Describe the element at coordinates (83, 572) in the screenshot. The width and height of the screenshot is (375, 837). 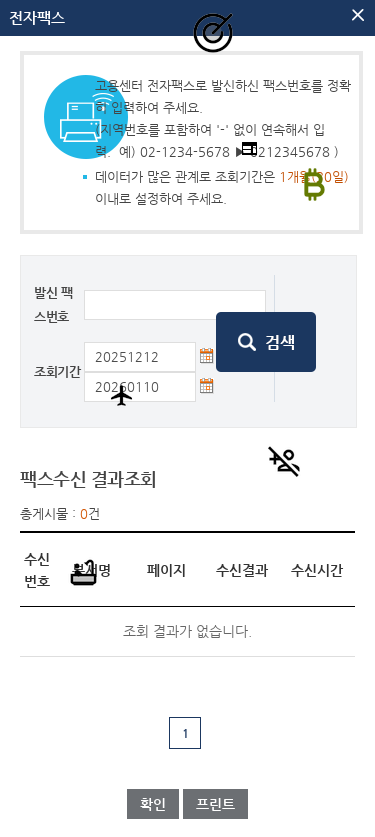
I see `indicates bathroom or bathing facilities` at that location.